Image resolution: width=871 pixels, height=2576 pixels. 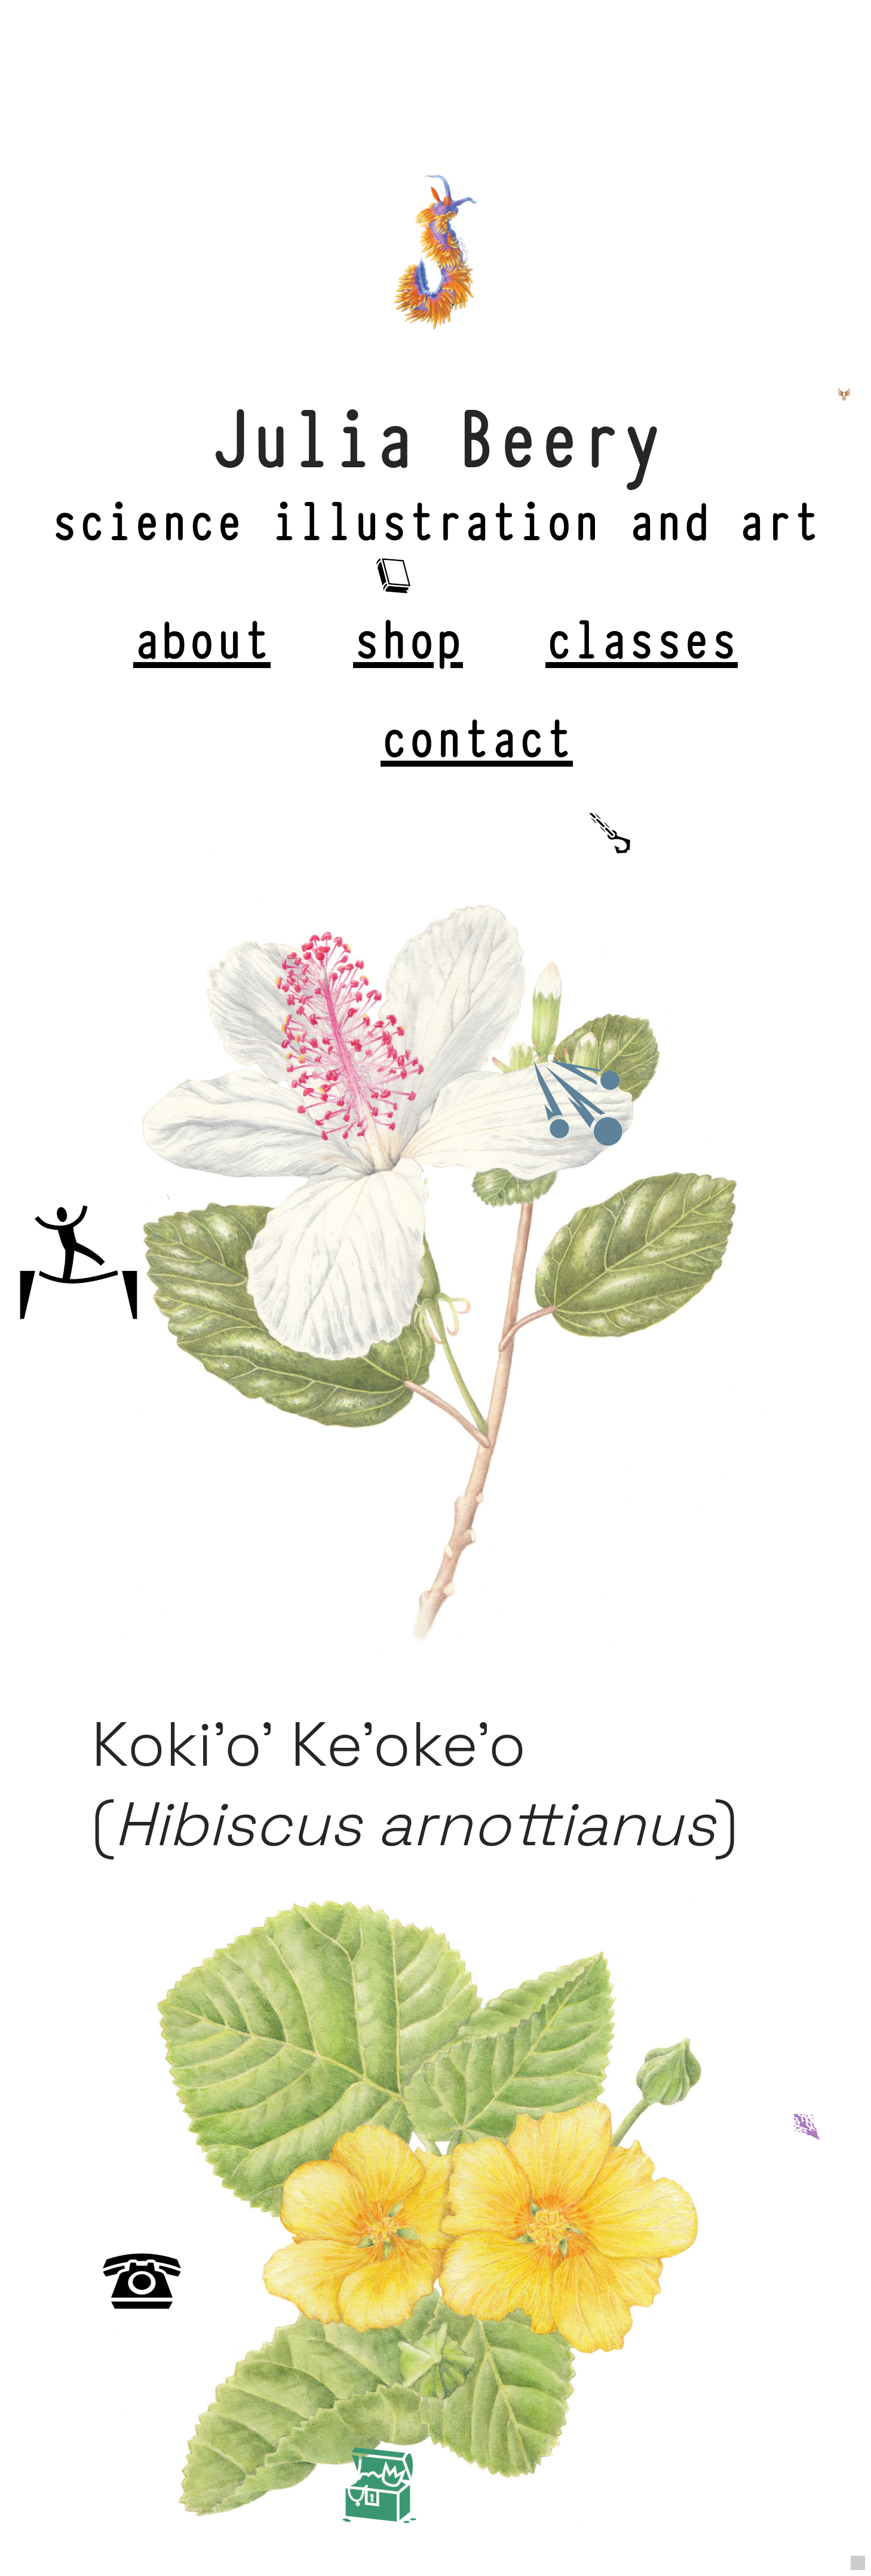 I want to click on faction or guild emblem in a game interface, so click(x=844, y=394).